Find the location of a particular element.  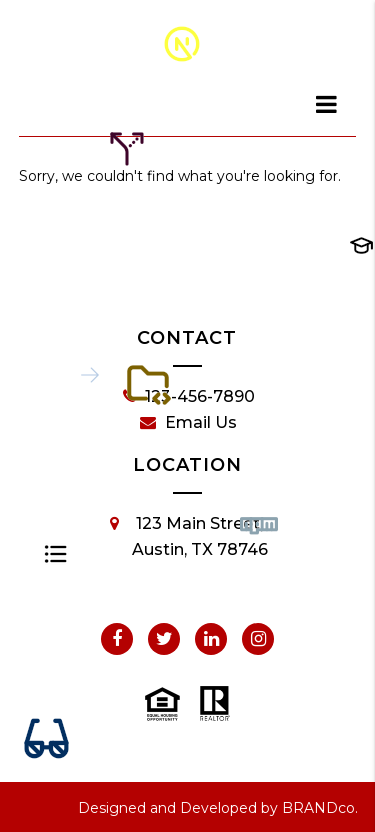

access education or school-related features is located at coordinates (361, 245).